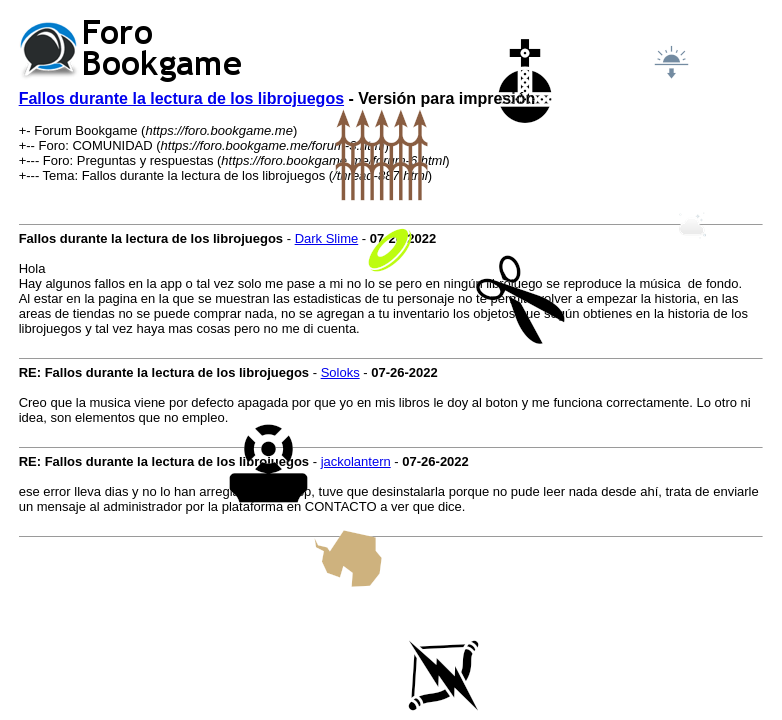 The width and height of the screenshot is (782, 720). Describe the element at coordinates (268, 463) in the screenshot. I see `indicates a headshot kill or critical hit` at that location.